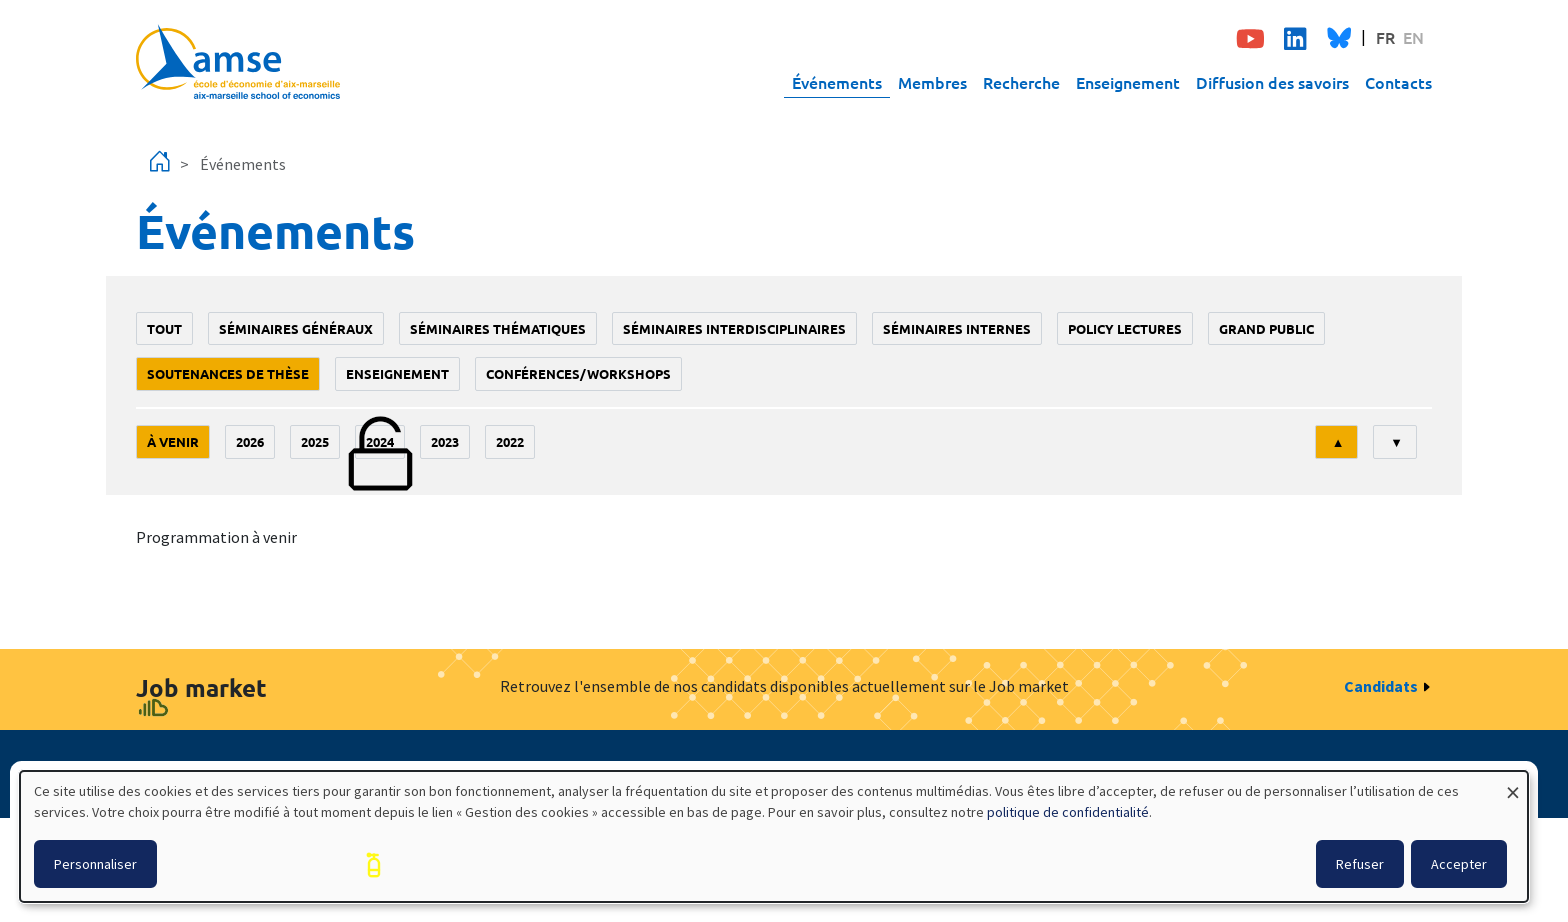 This screenshot has width=1568, height=922. Describe the element at coordinates (374, 865) in the screenshot. I see `access scuba diving equipment or gear` at that location.